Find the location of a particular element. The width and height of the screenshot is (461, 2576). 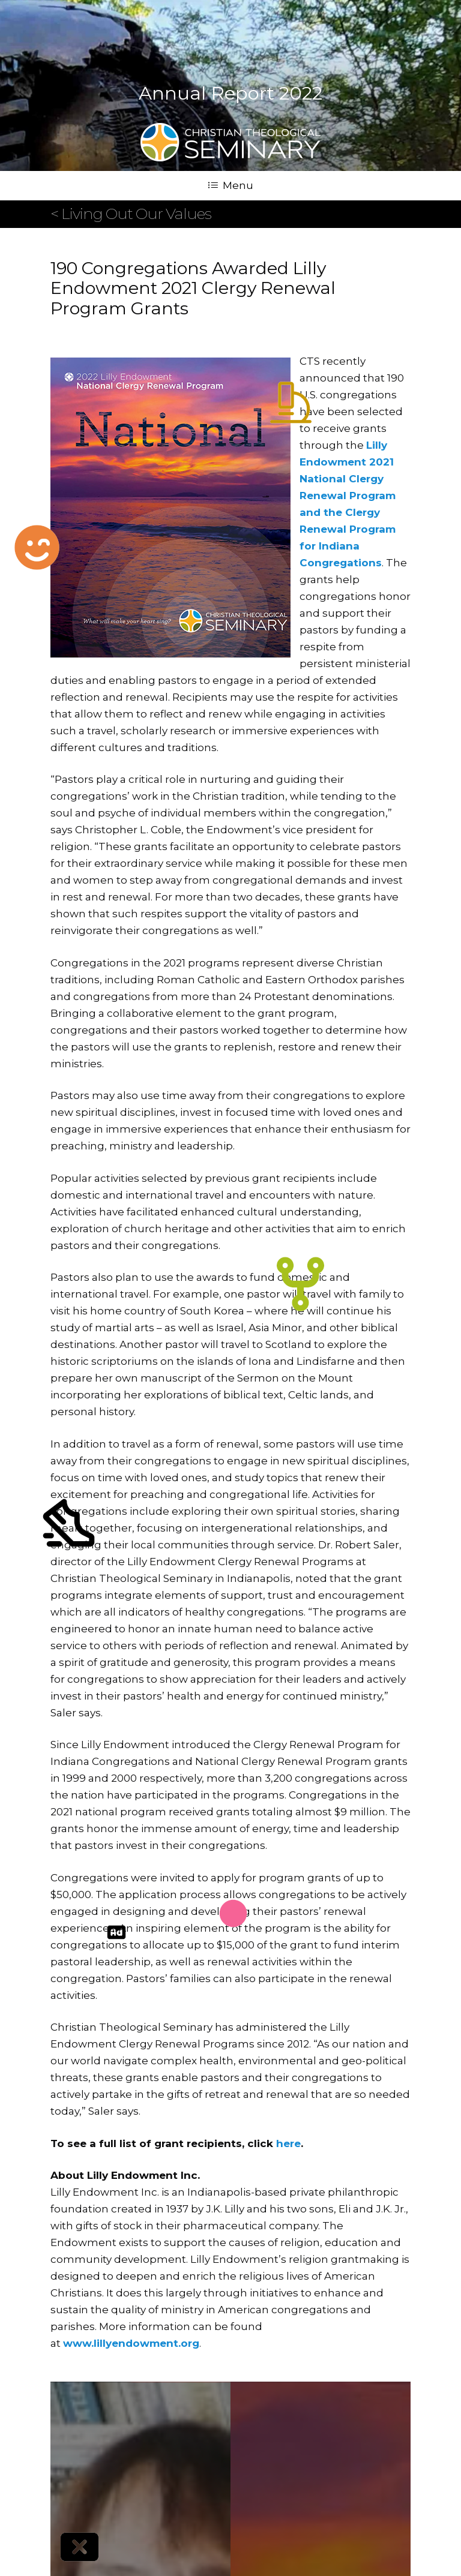

close or dismiss a modal window is located at coordinates (79, 2547).